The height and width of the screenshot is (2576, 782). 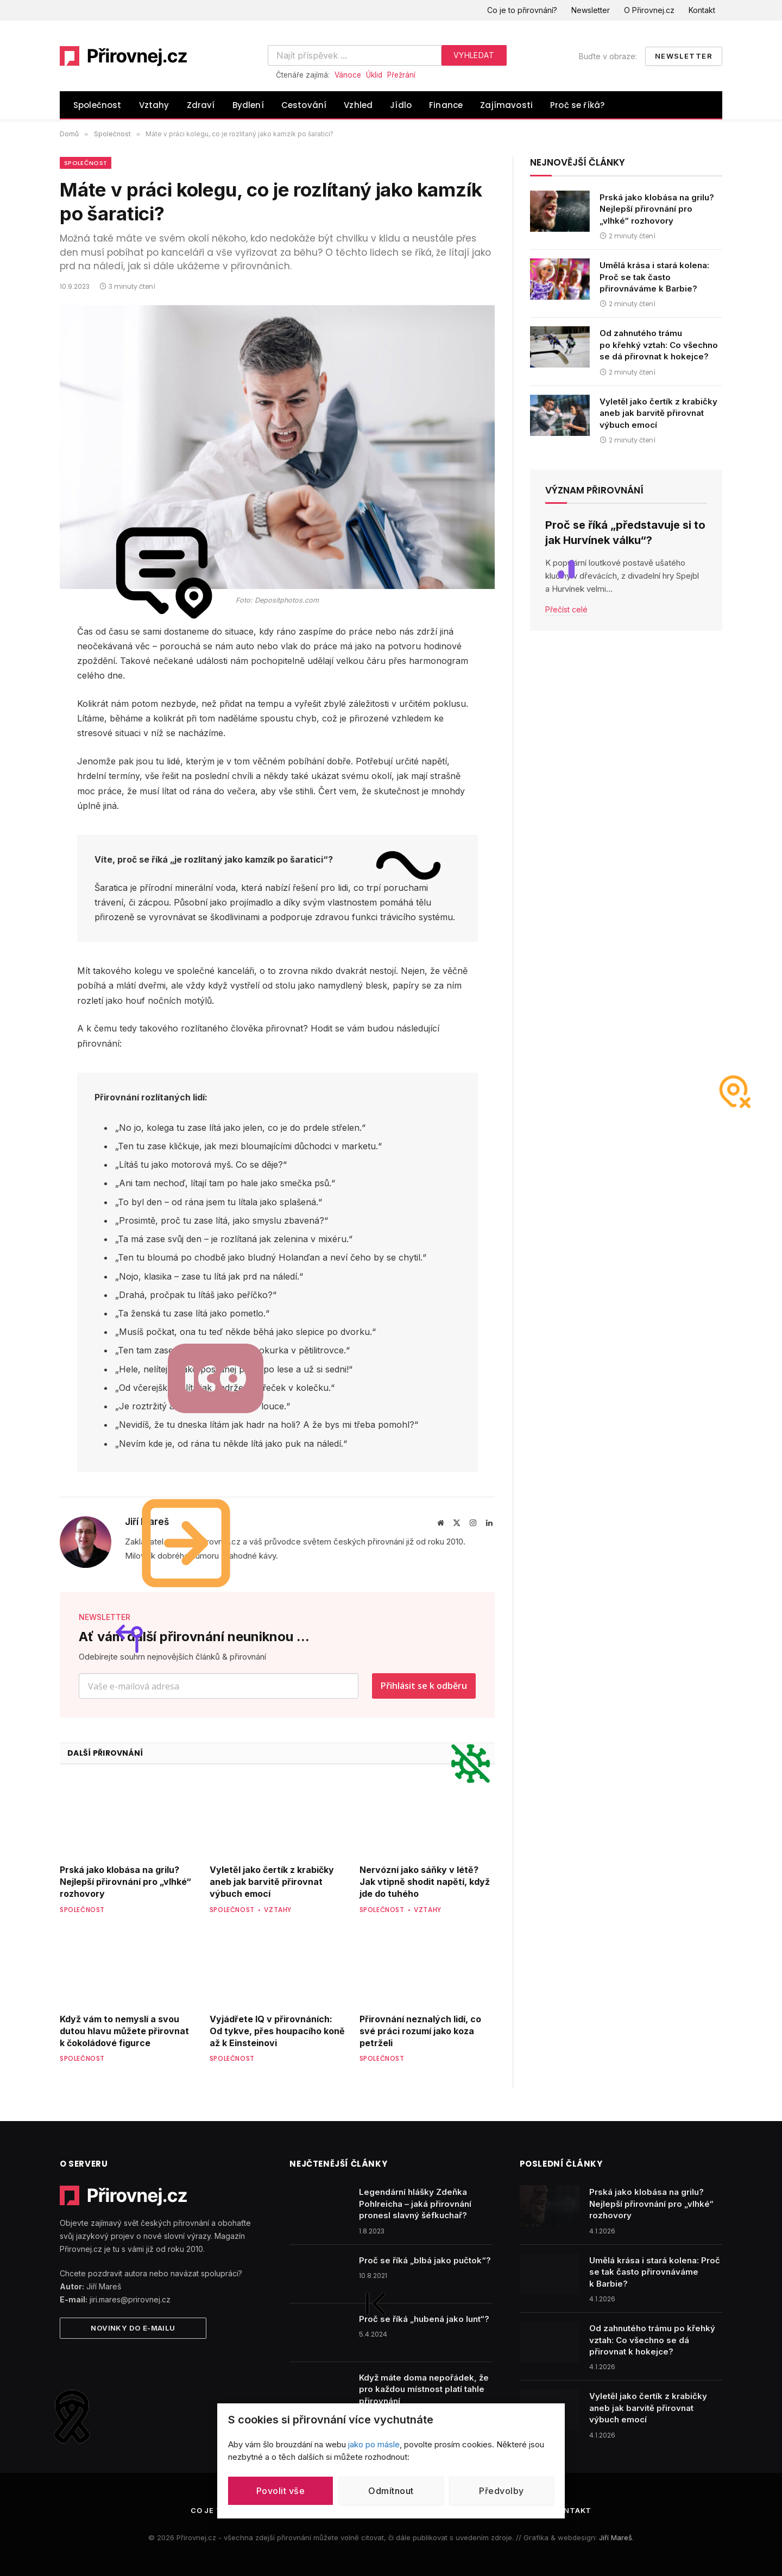 I want to click on pin a message to a specific location, so click(x=162, y=568).